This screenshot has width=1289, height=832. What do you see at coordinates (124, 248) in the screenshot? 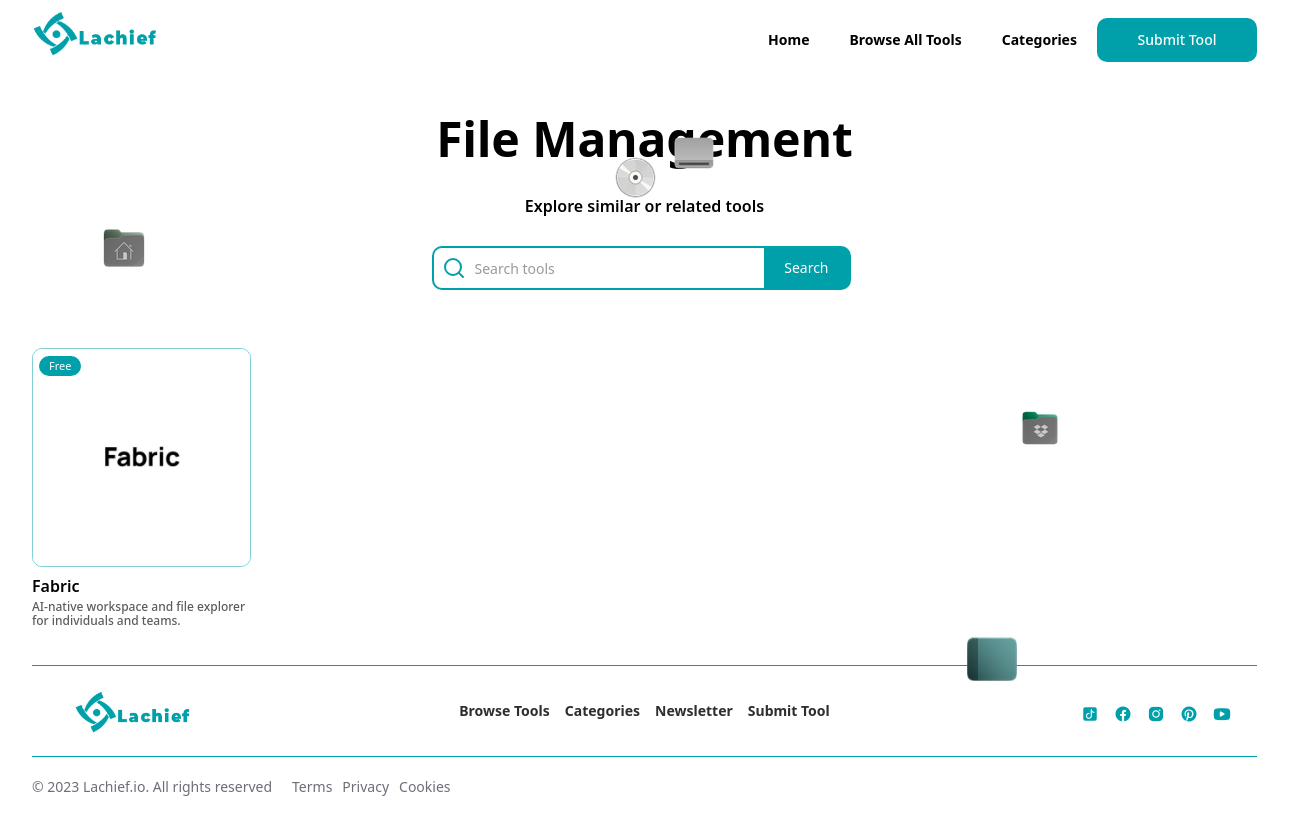
I see `access your home folder` at bounding box center [124, 248].